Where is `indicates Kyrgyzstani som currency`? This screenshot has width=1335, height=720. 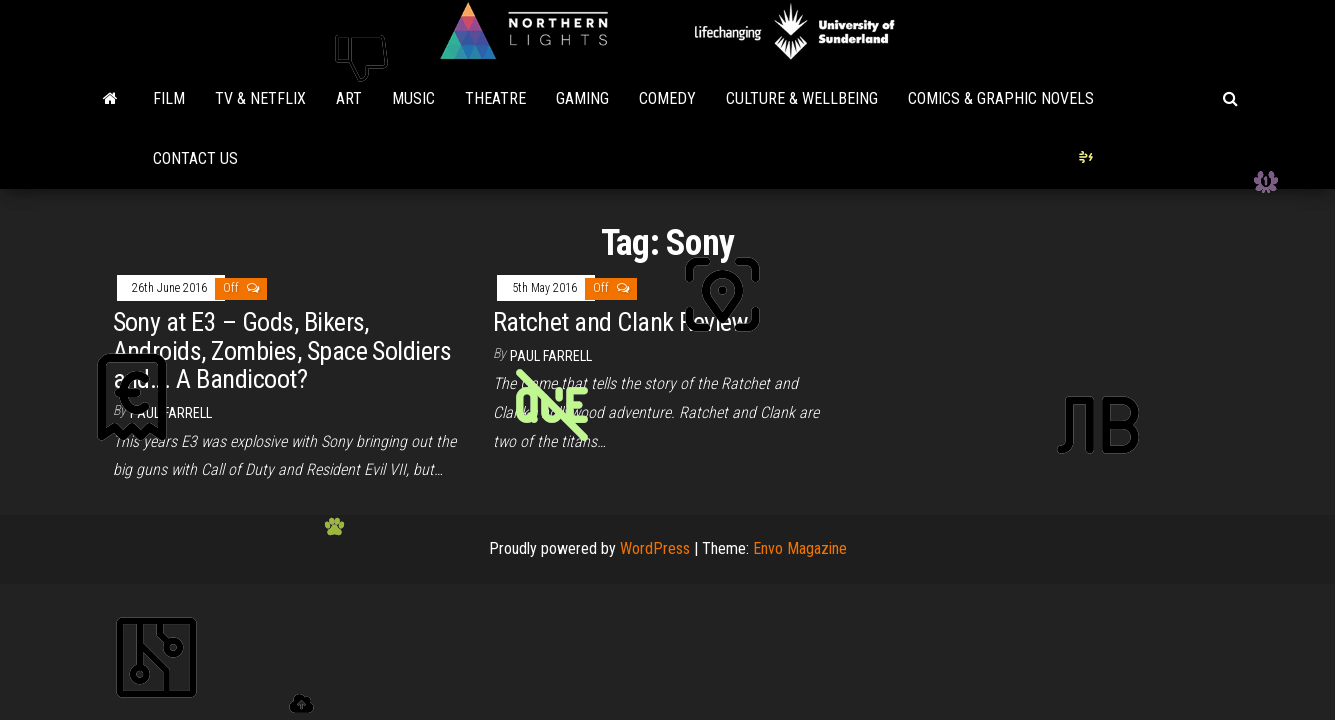
indicates Kyrgyzstani som currency is located at coordinates (1098, 425).